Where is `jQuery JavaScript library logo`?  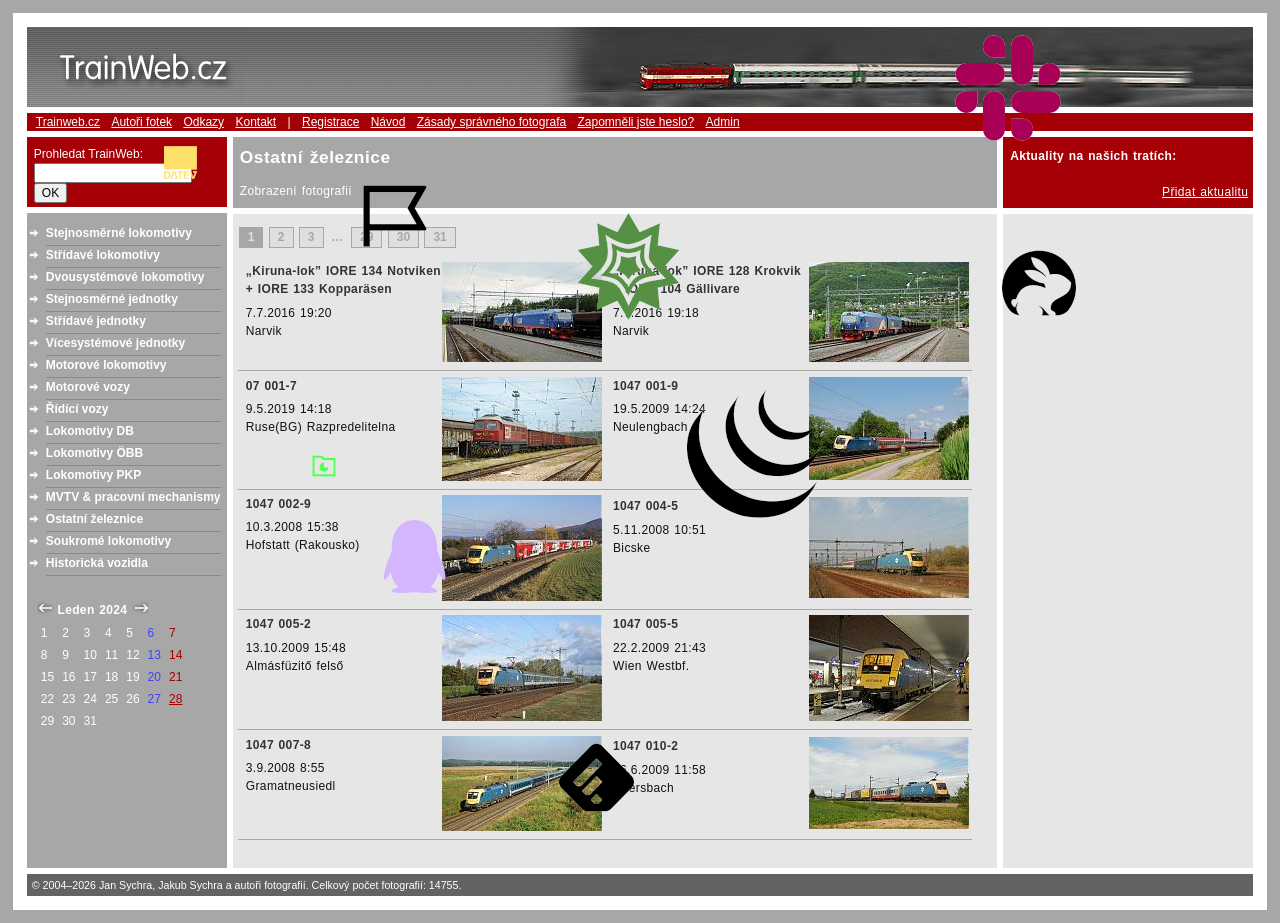 jQuery JavaScript library logo is located at coordinates (753, 453).